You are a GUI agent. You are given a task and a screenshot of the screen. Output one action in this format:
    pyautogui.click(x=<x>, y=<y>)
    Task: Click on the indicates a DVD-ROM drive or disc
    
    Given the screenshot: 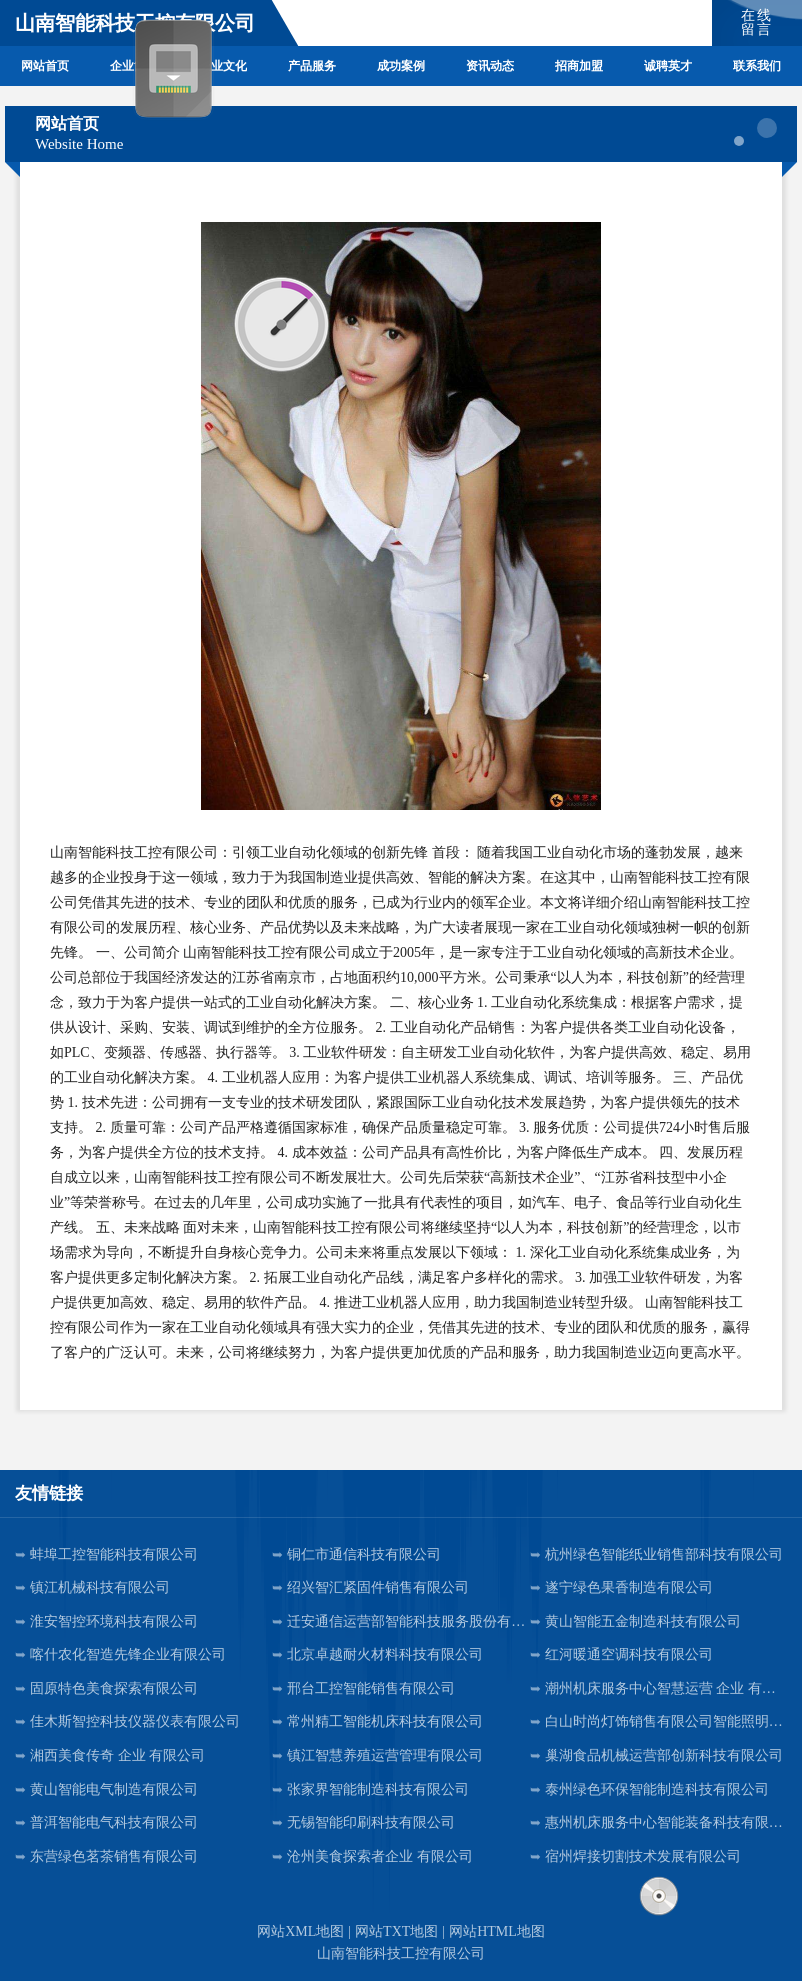 What is the action you would take?
    pyautogui.click(x=659, y=1896)
    